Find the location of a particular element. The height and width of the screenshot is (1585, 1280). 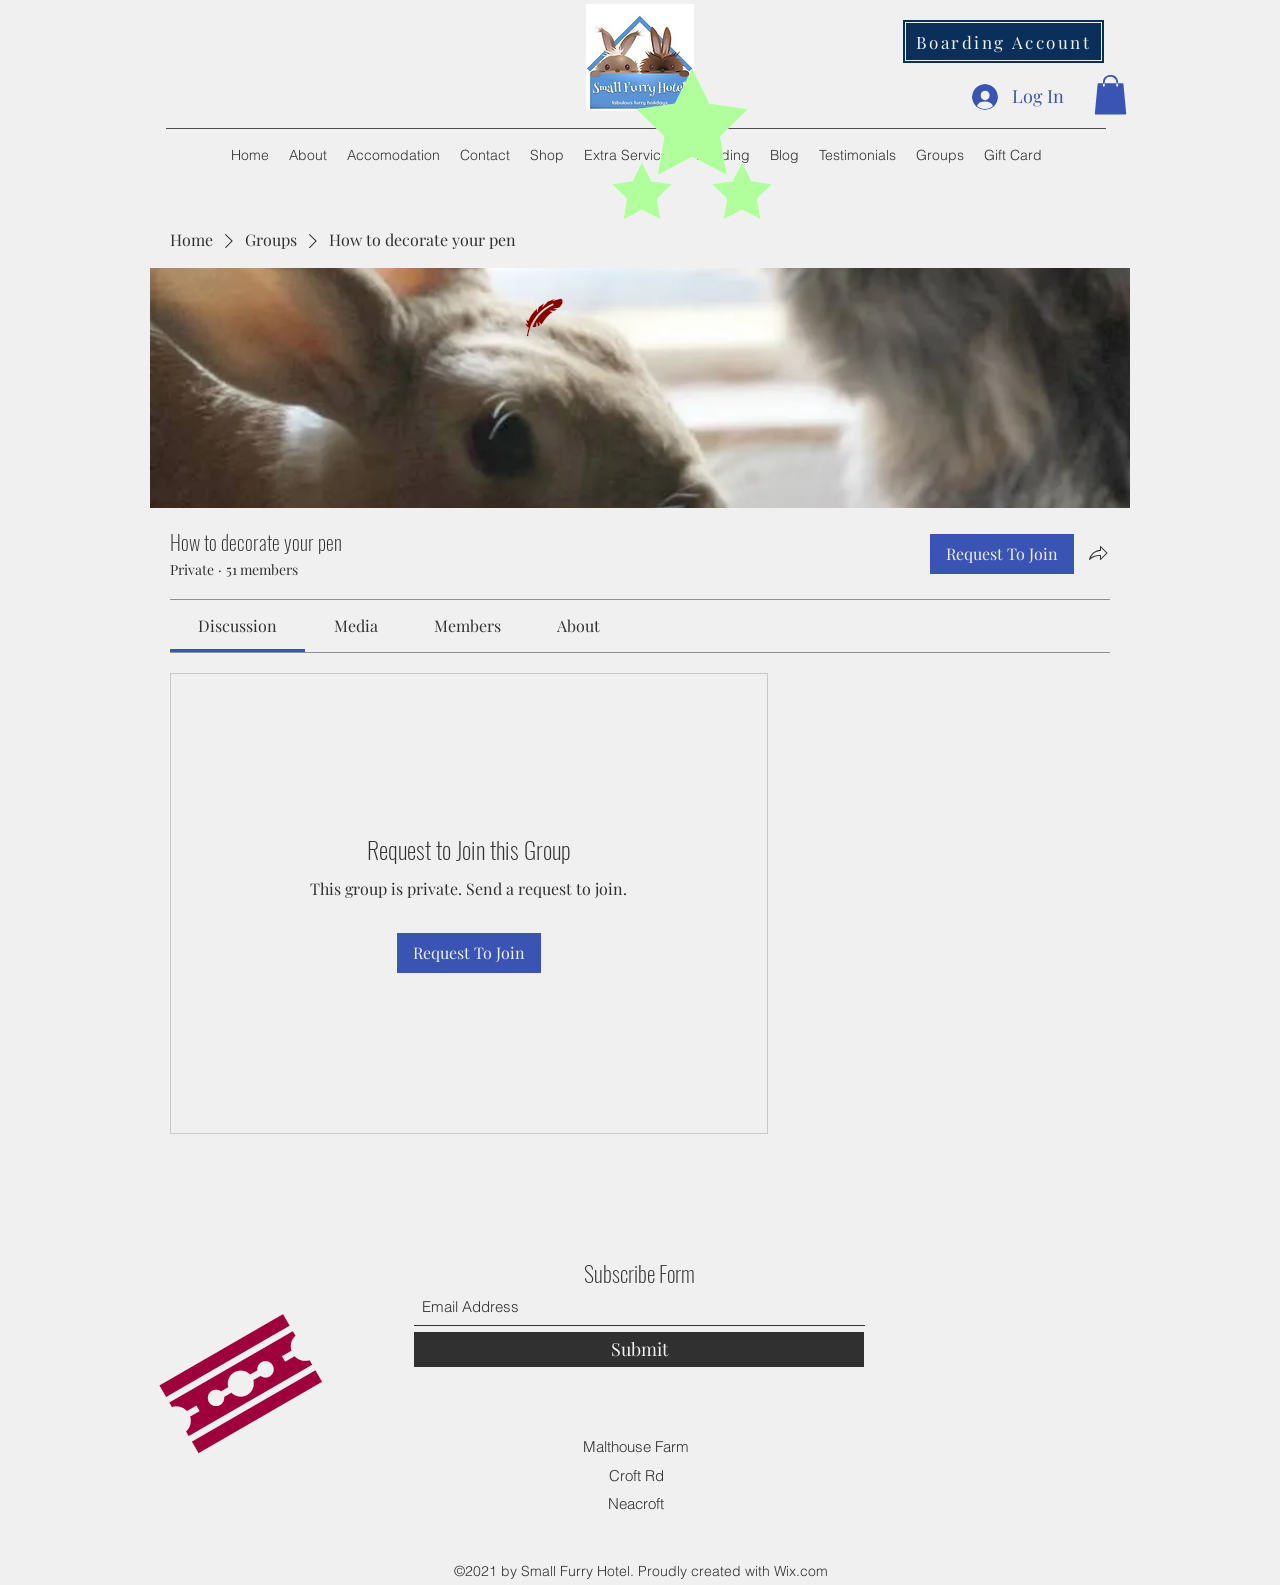

razor blade tool or cutting implement is located at coordinates (240, 1384).